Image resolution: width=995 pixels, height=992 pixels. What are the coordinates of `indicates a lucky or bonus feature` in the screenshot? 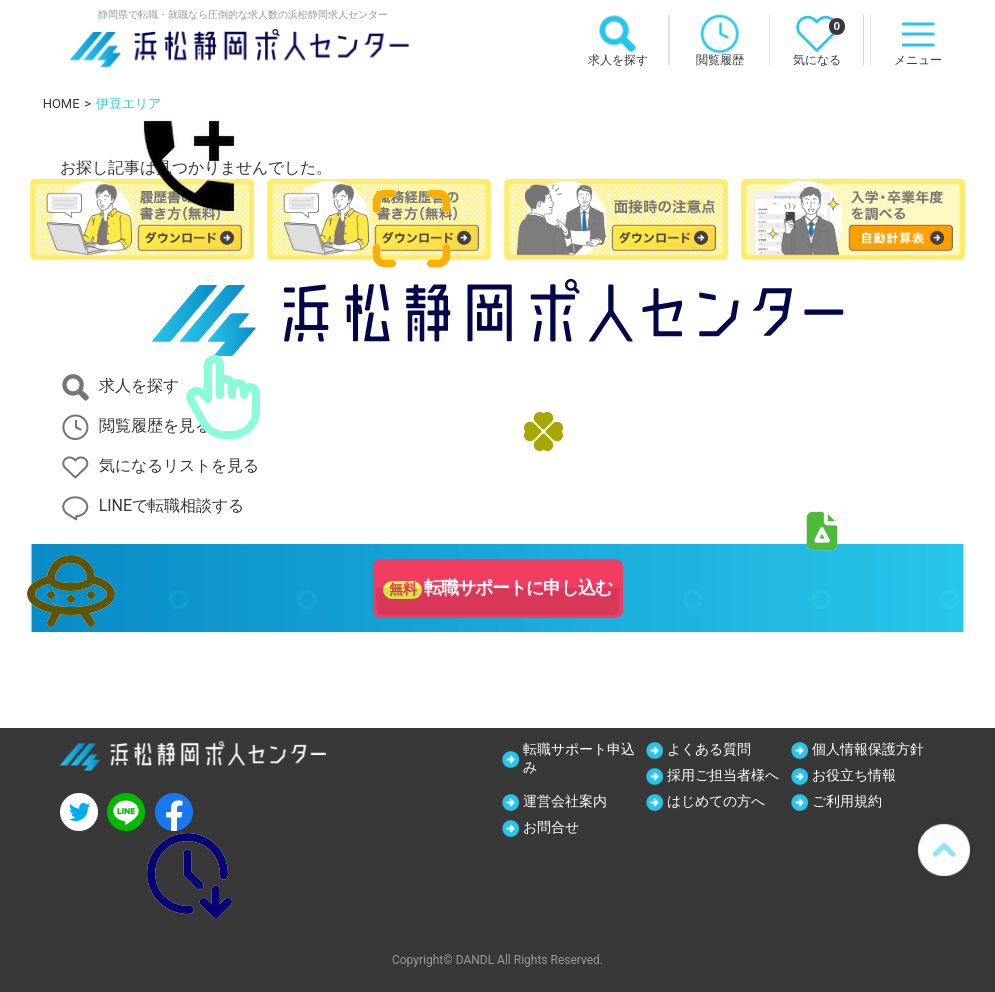 It's located at (543, 431).